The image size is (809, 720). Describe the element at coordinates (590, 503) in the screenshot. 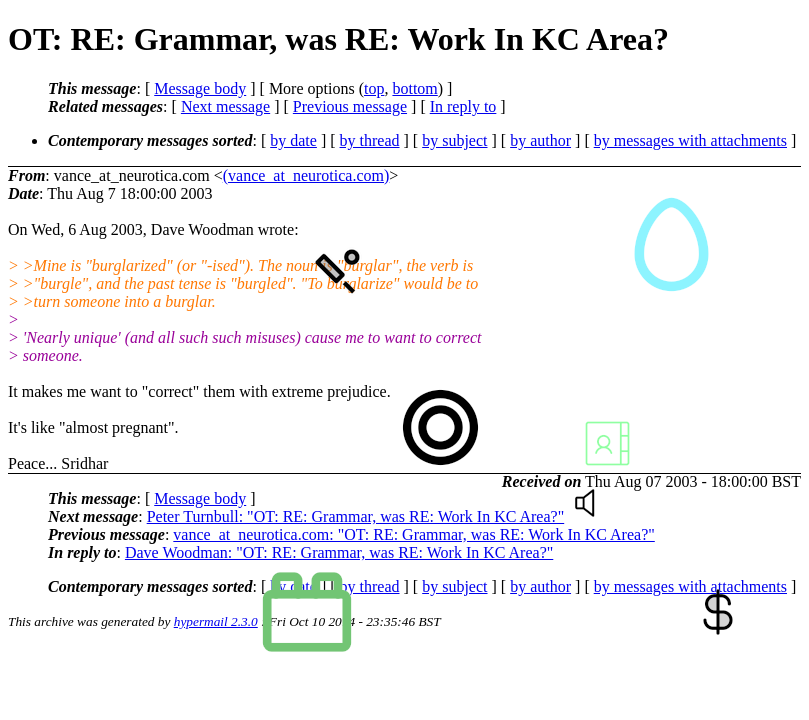

I see `speaker with no volume or audio output` at that location.